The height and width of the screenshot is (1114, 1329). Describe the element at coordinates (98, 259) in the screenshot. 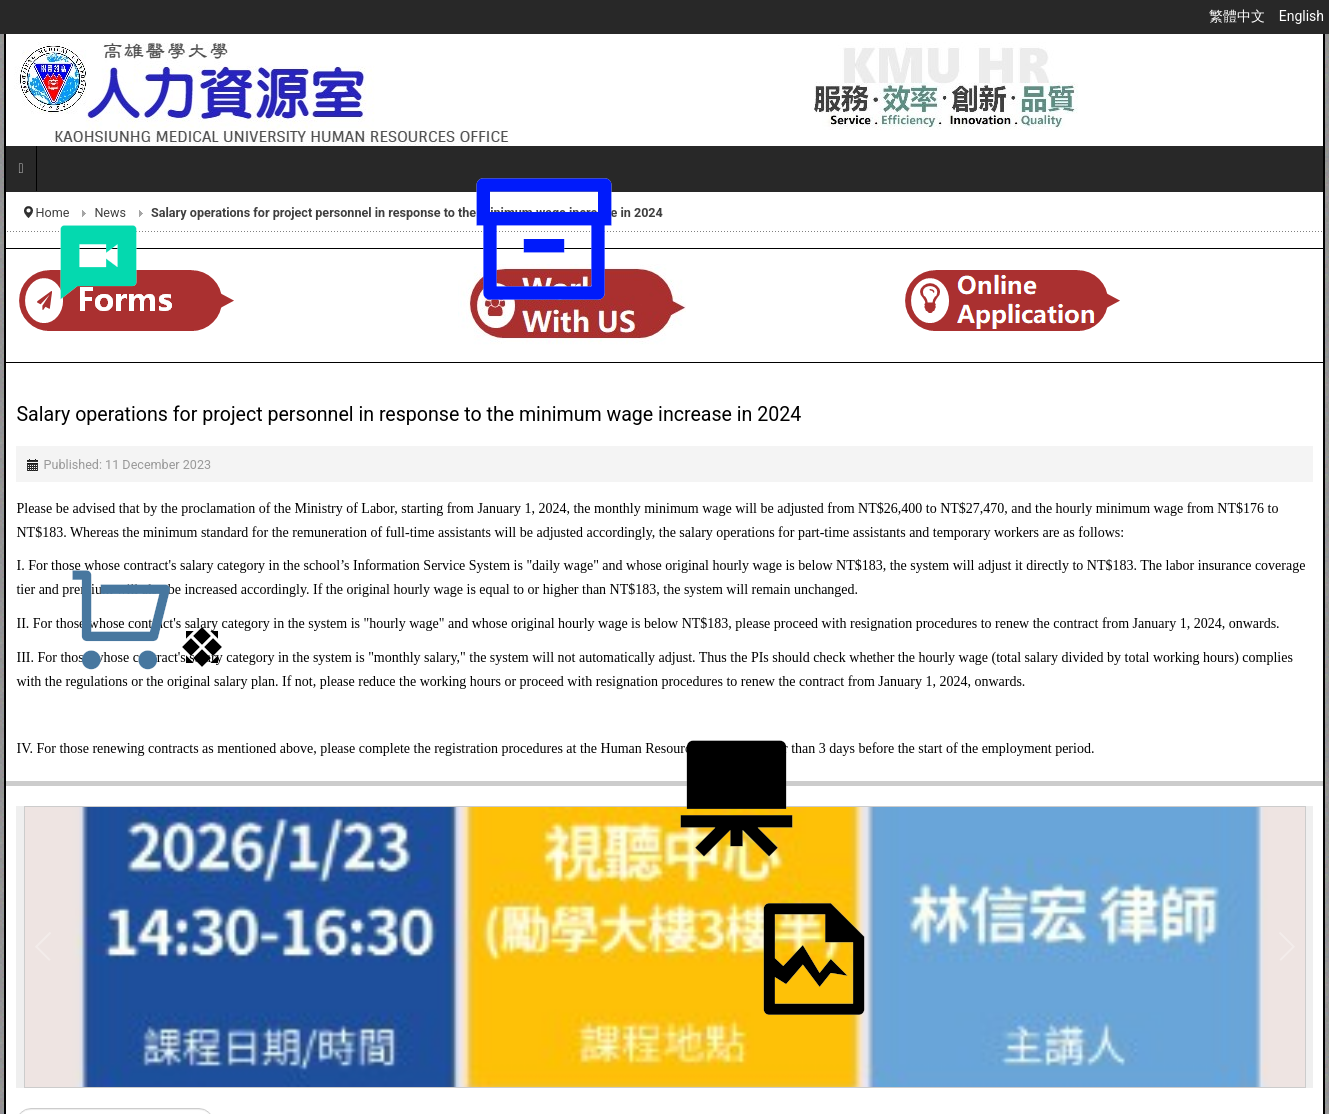

I see `start a video chat` at that location.